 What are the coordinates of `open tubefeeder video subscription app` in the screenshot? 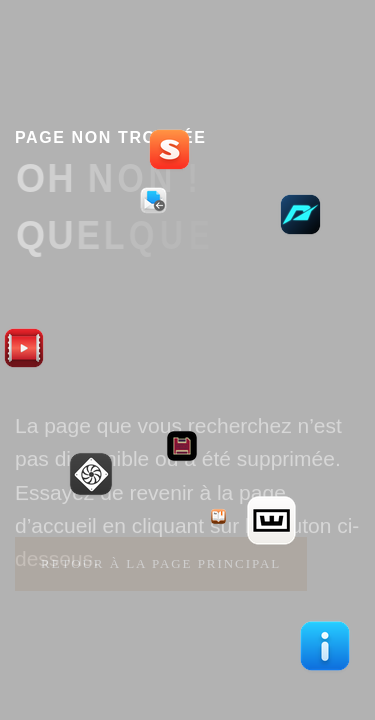 It's located at (24, 348).